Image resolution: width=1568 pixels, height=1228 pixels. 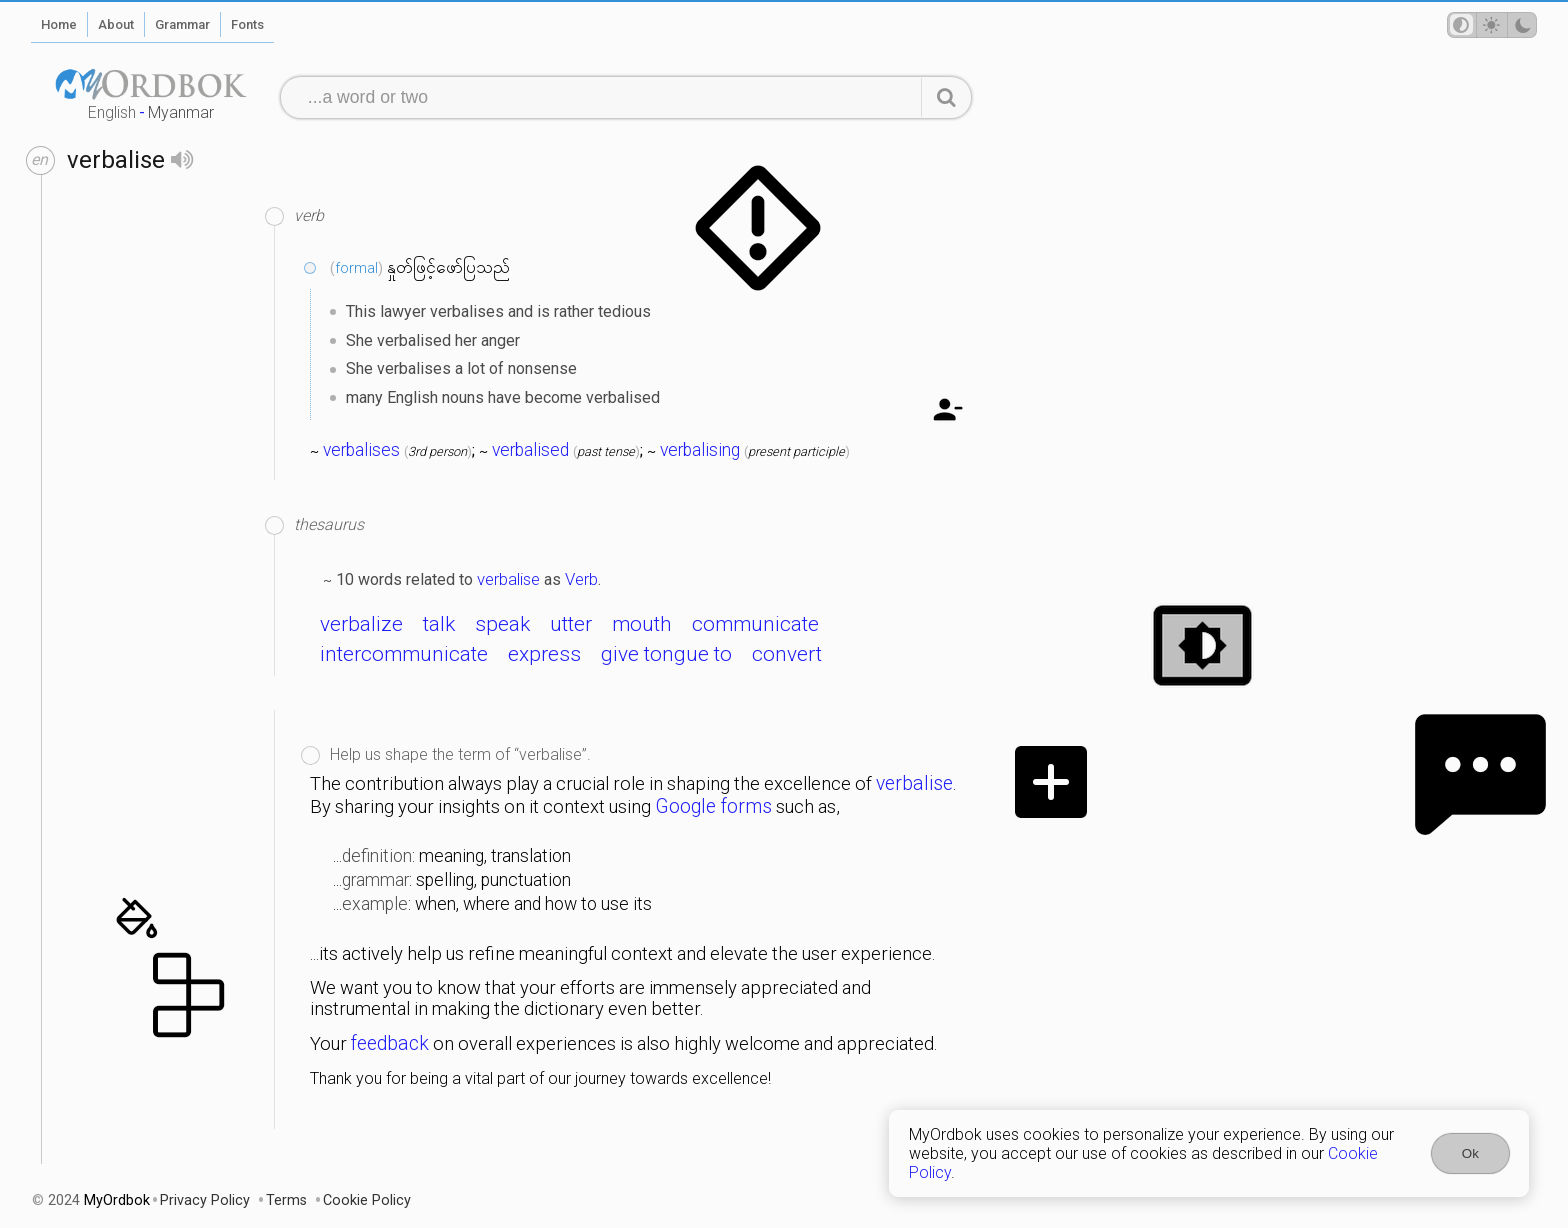 What do you see at coordinates (1051, 782) in the screenshot?
I see `add a new item` at bounding box center [1051, 782].